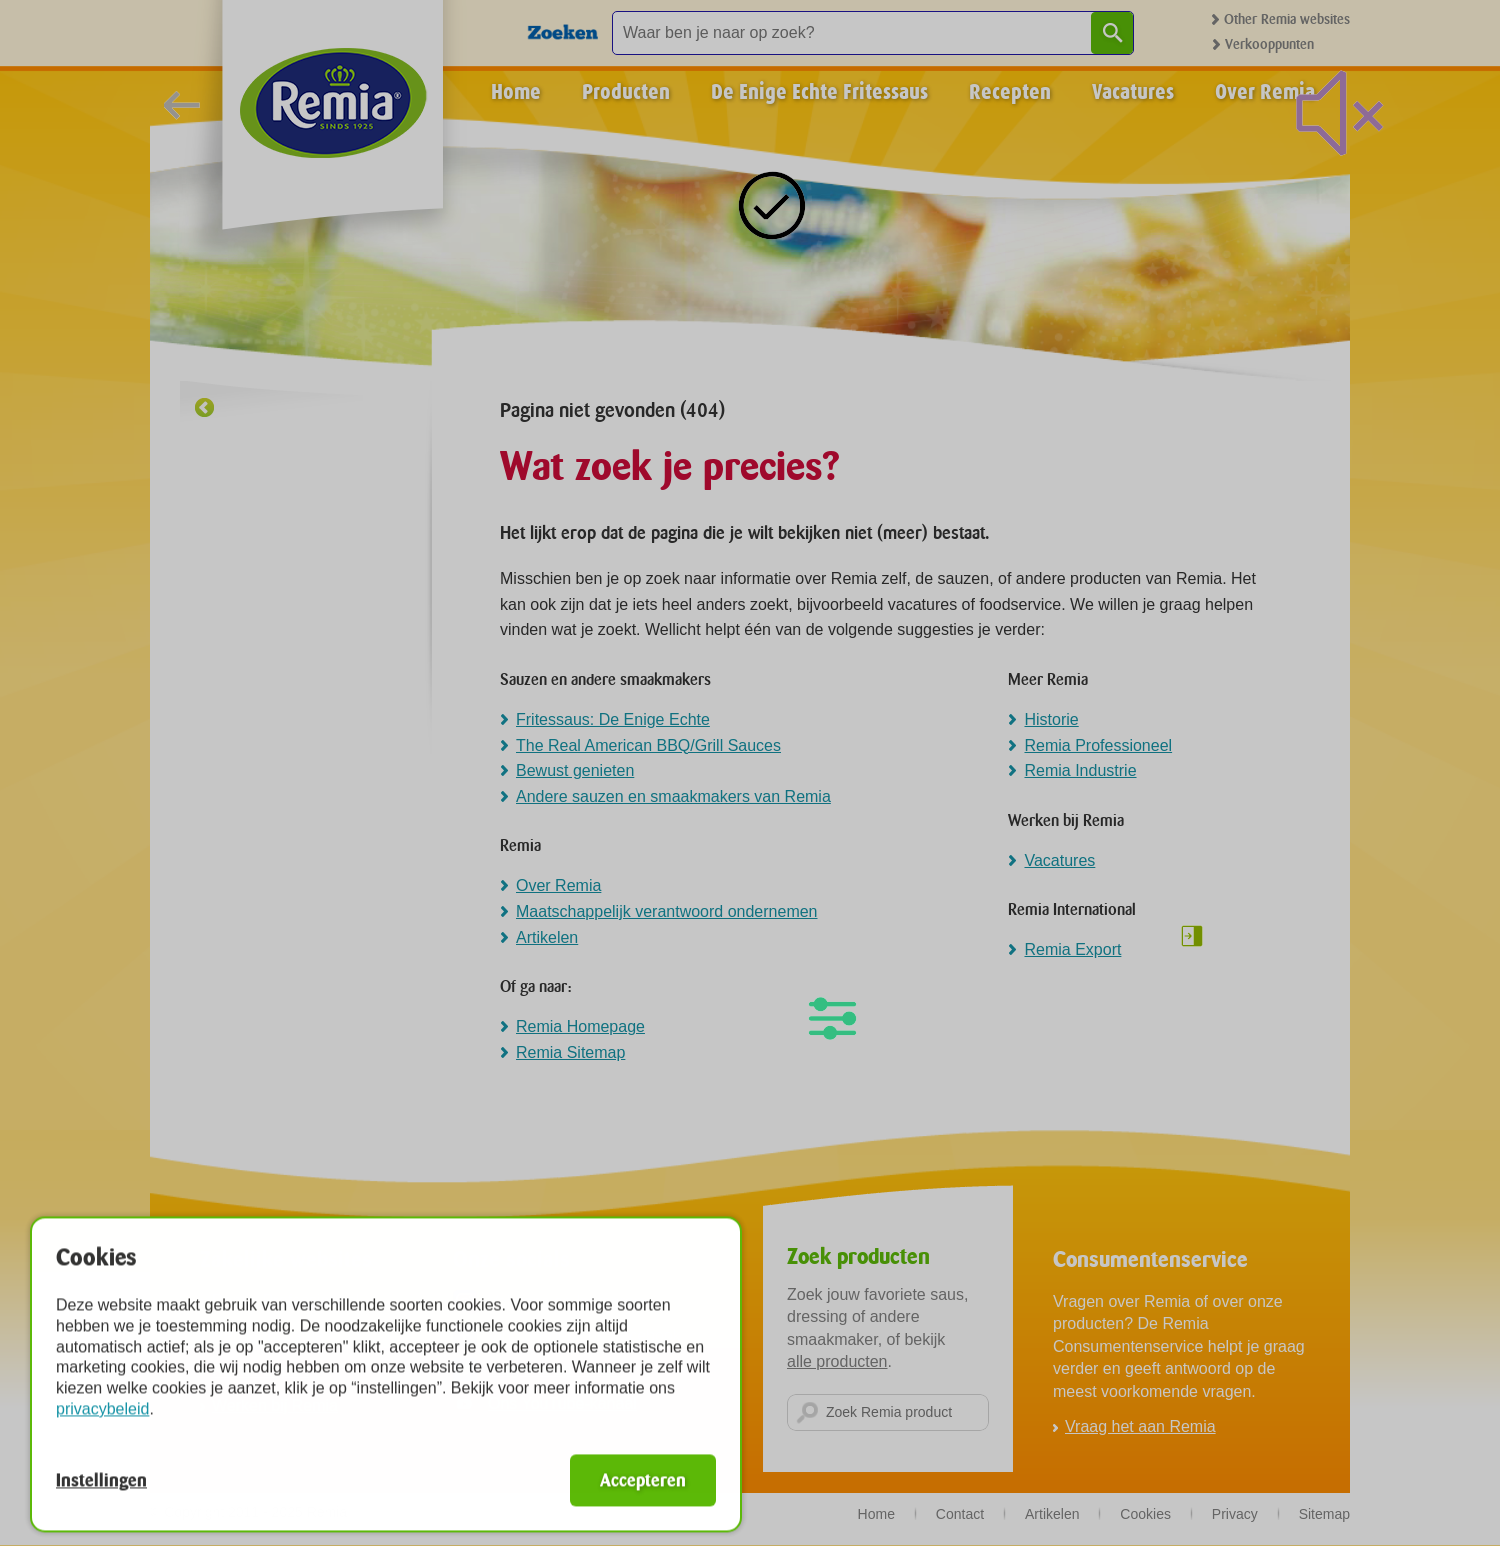 The width and height of the screenshot is (1500, 1546). I want to click on access settings or preferences, so click(832, 1018).